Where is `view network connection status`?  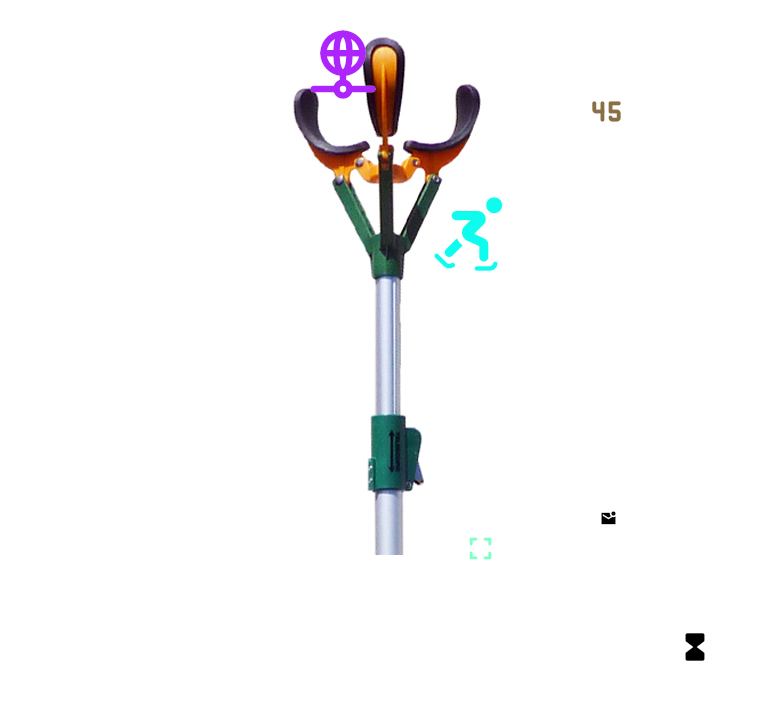 view network connection status is located at coordinates (343, 63).